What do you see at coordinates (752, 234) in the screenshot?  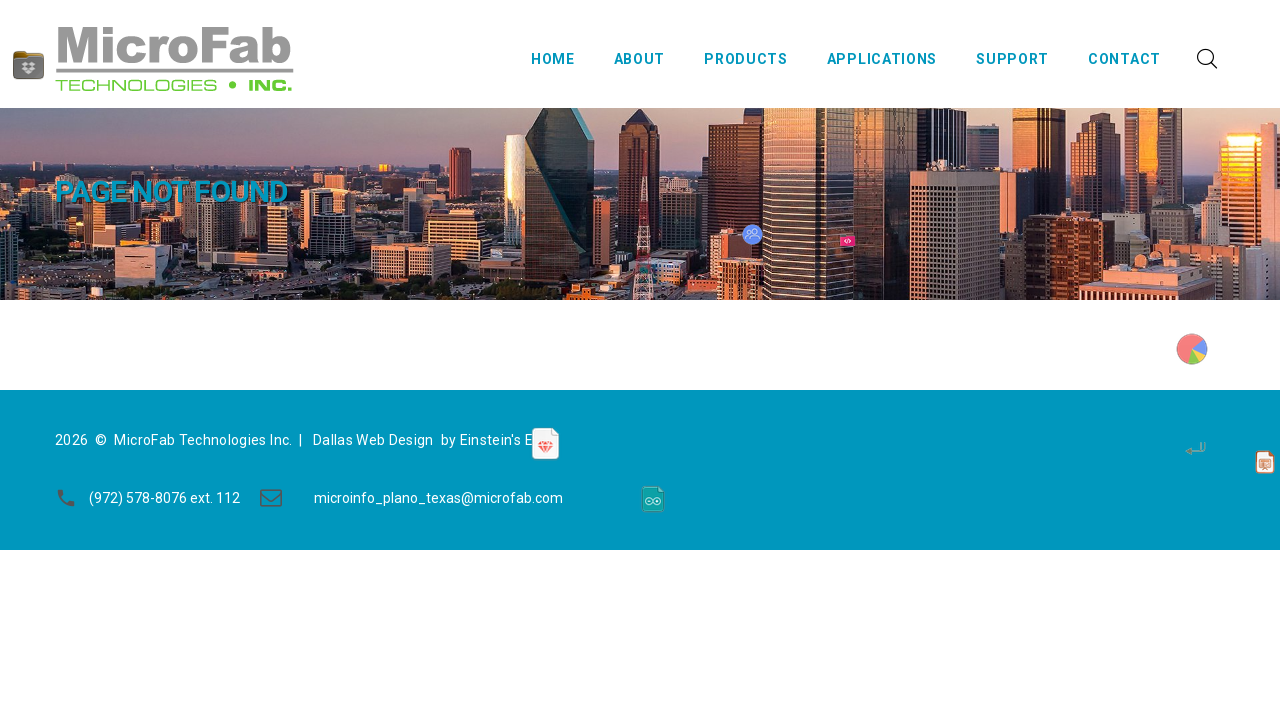 I see `manage user accounts and settings` at bounding box center [752, 234].